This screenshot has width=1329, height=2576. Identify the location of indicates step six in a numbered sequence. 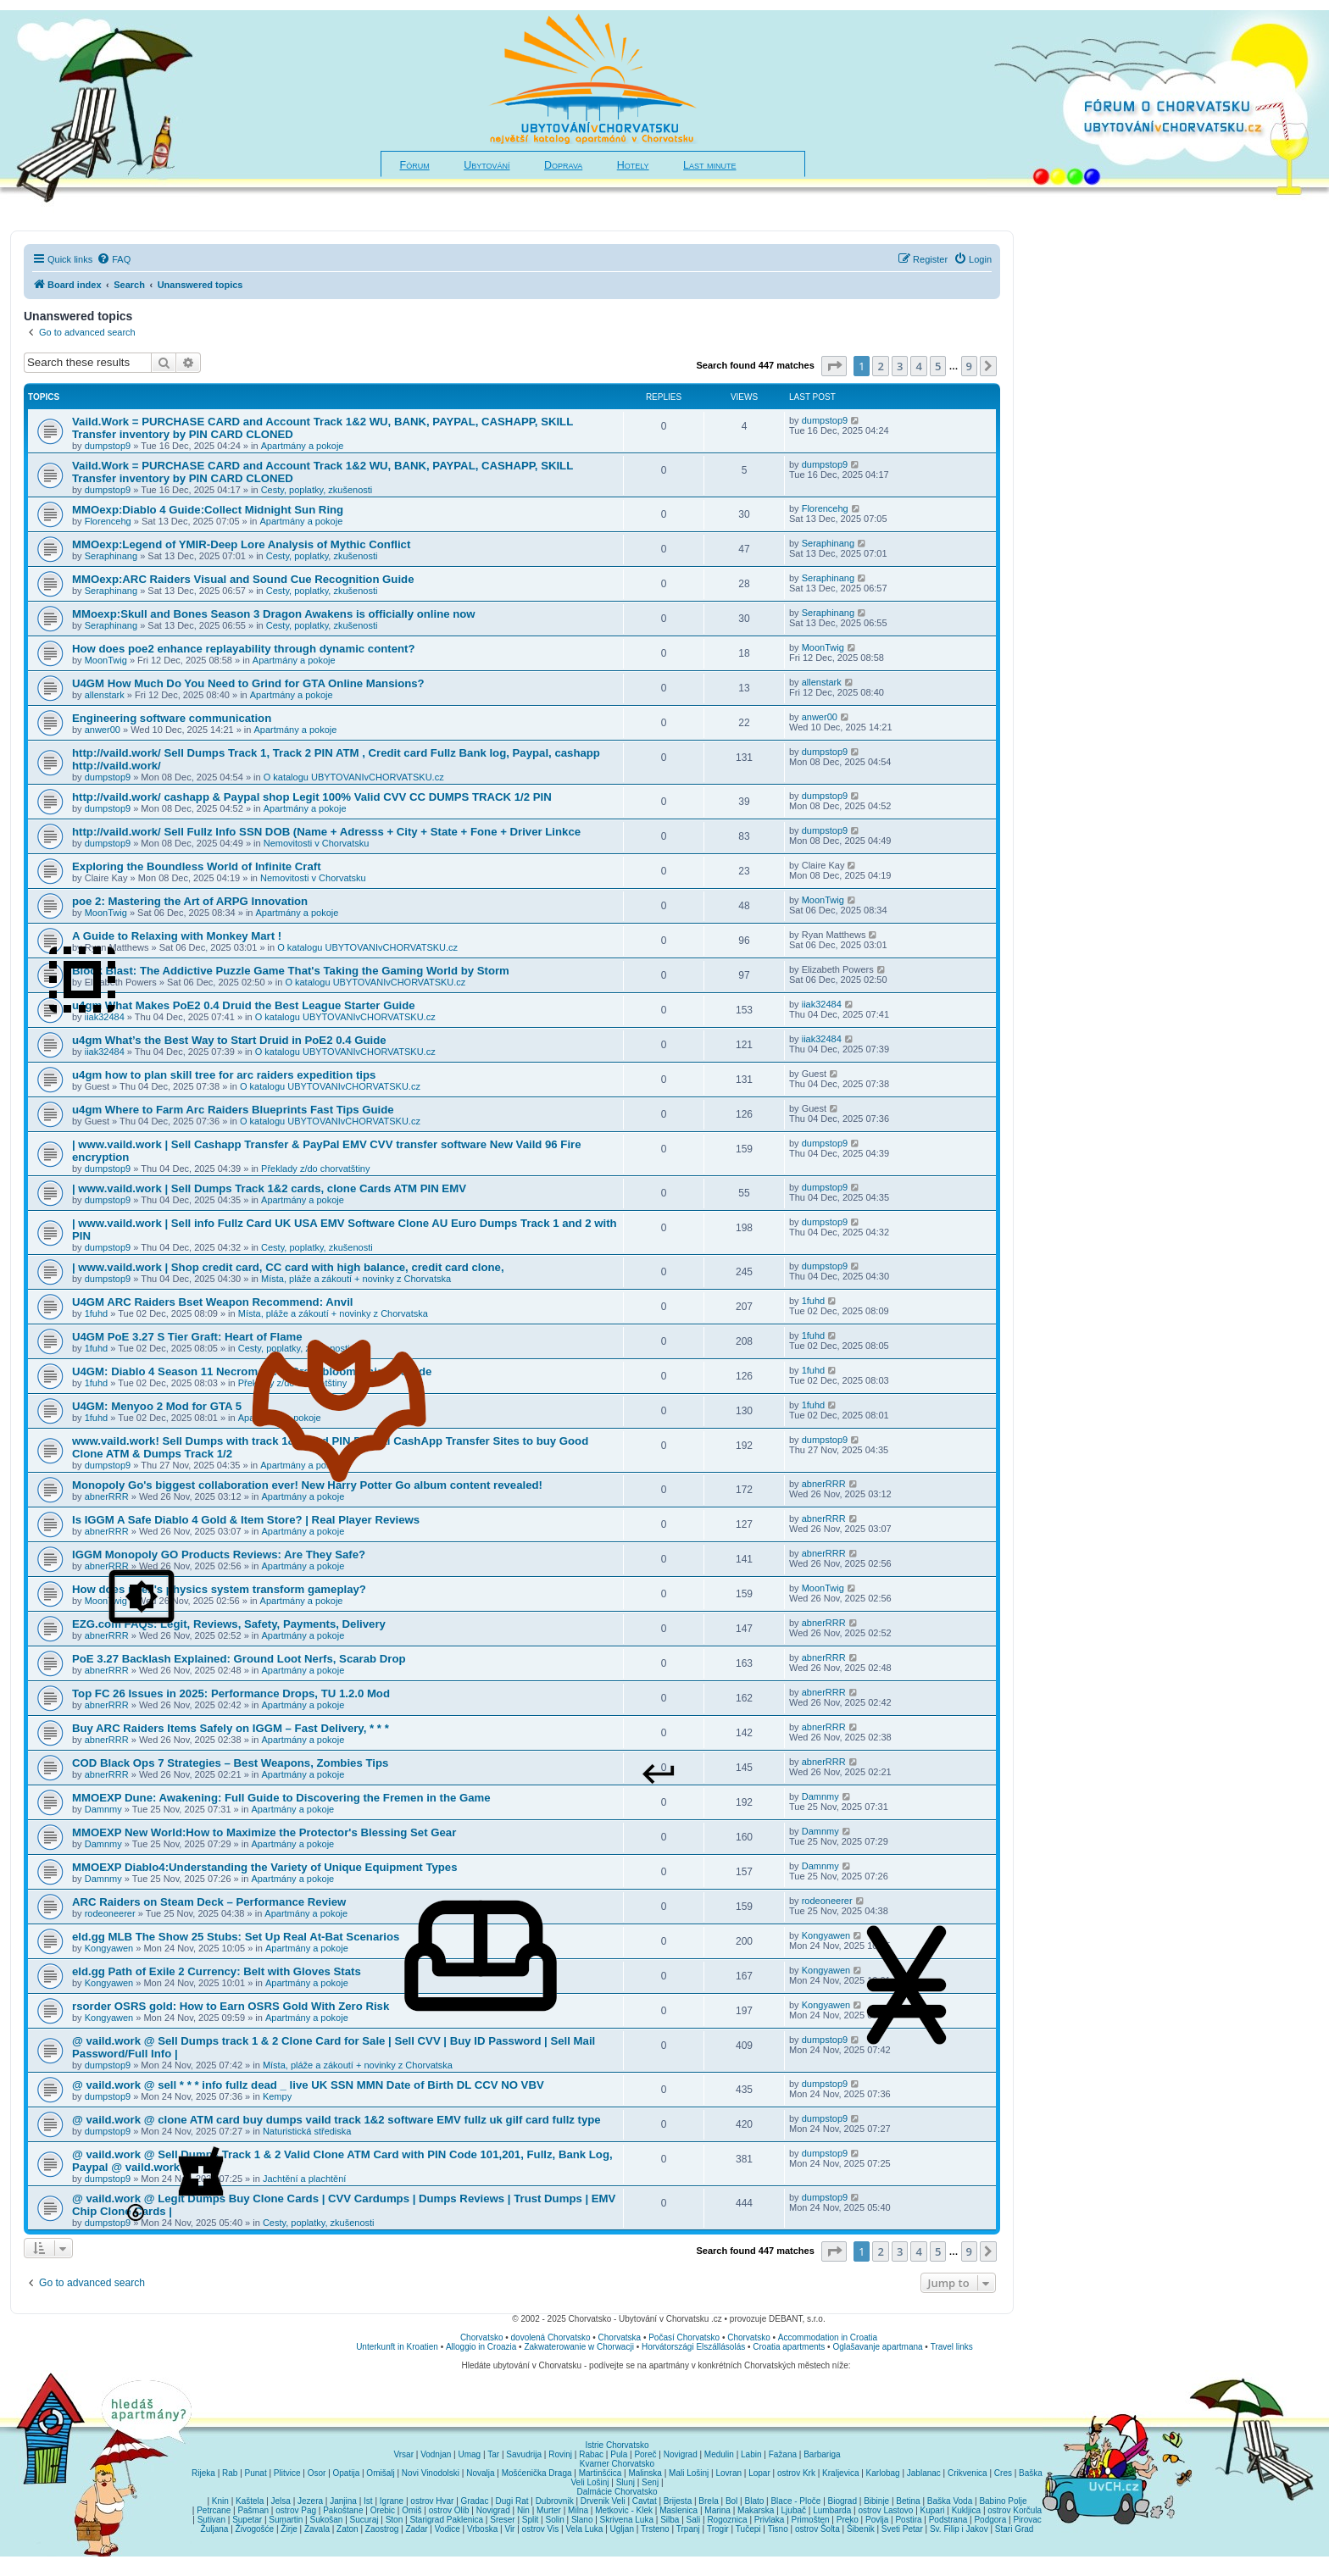
(136, 2212).